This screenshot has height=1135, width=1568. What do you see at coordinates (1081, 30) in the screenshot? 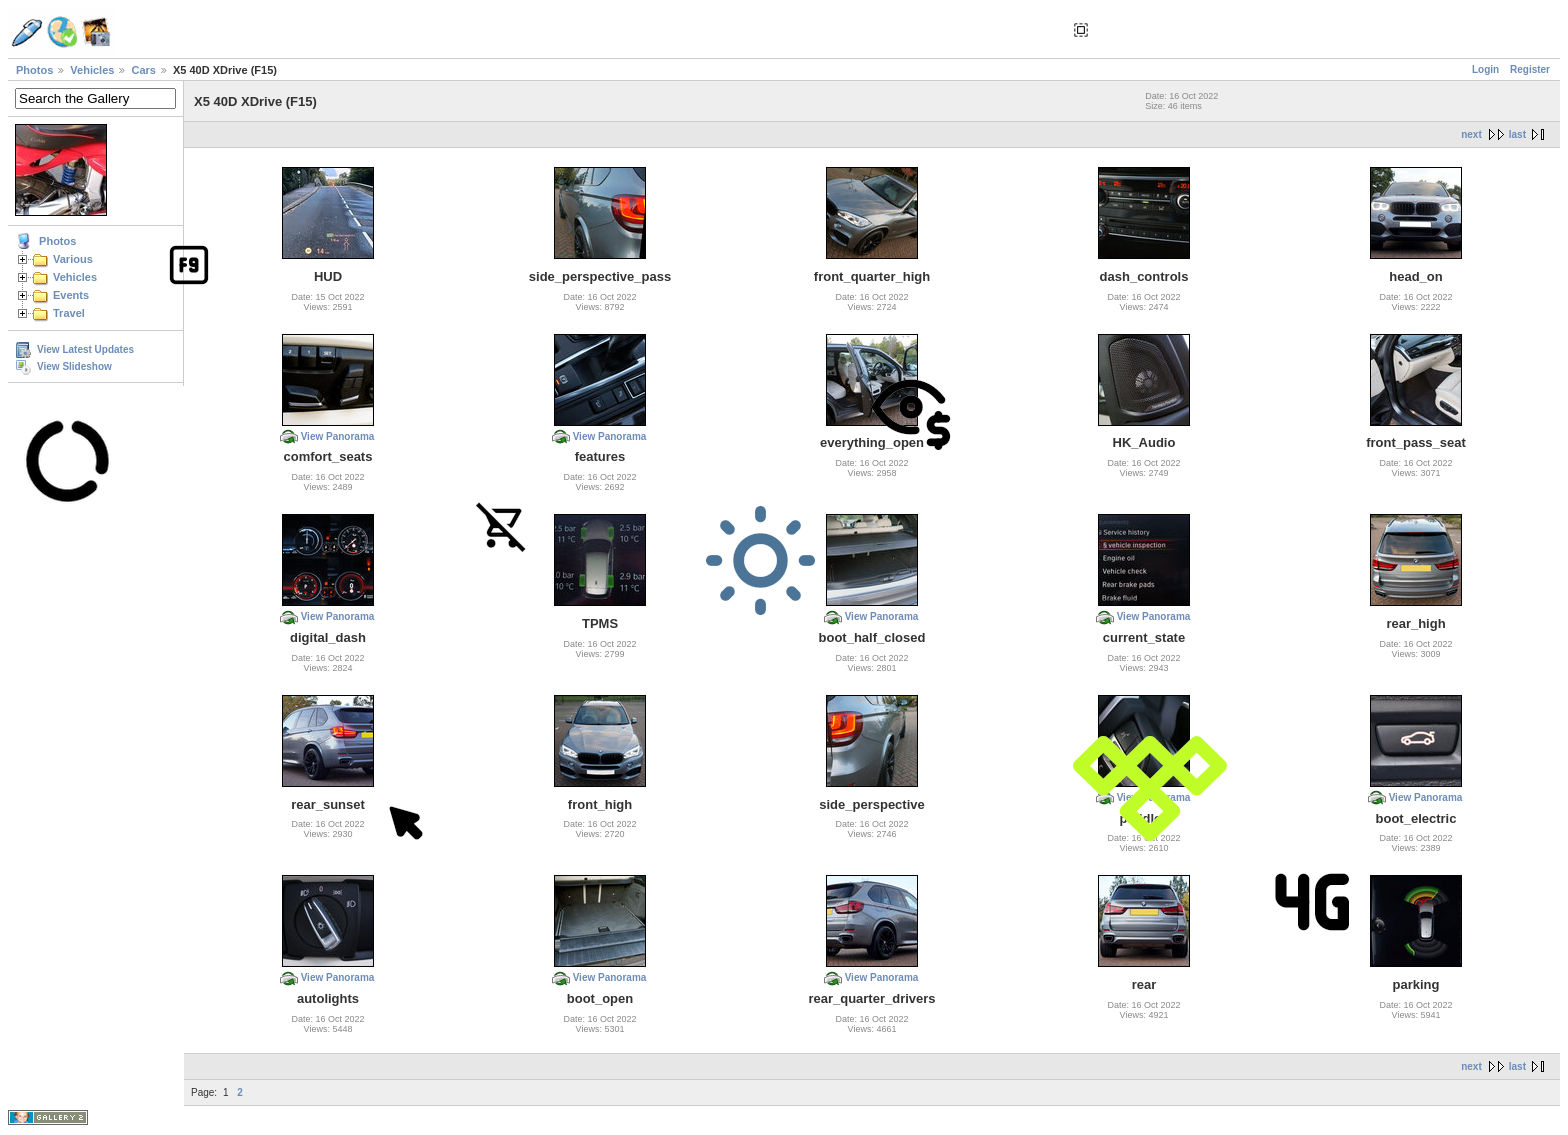
I see `select all items in the current view` at bounding box center [1081, 30].